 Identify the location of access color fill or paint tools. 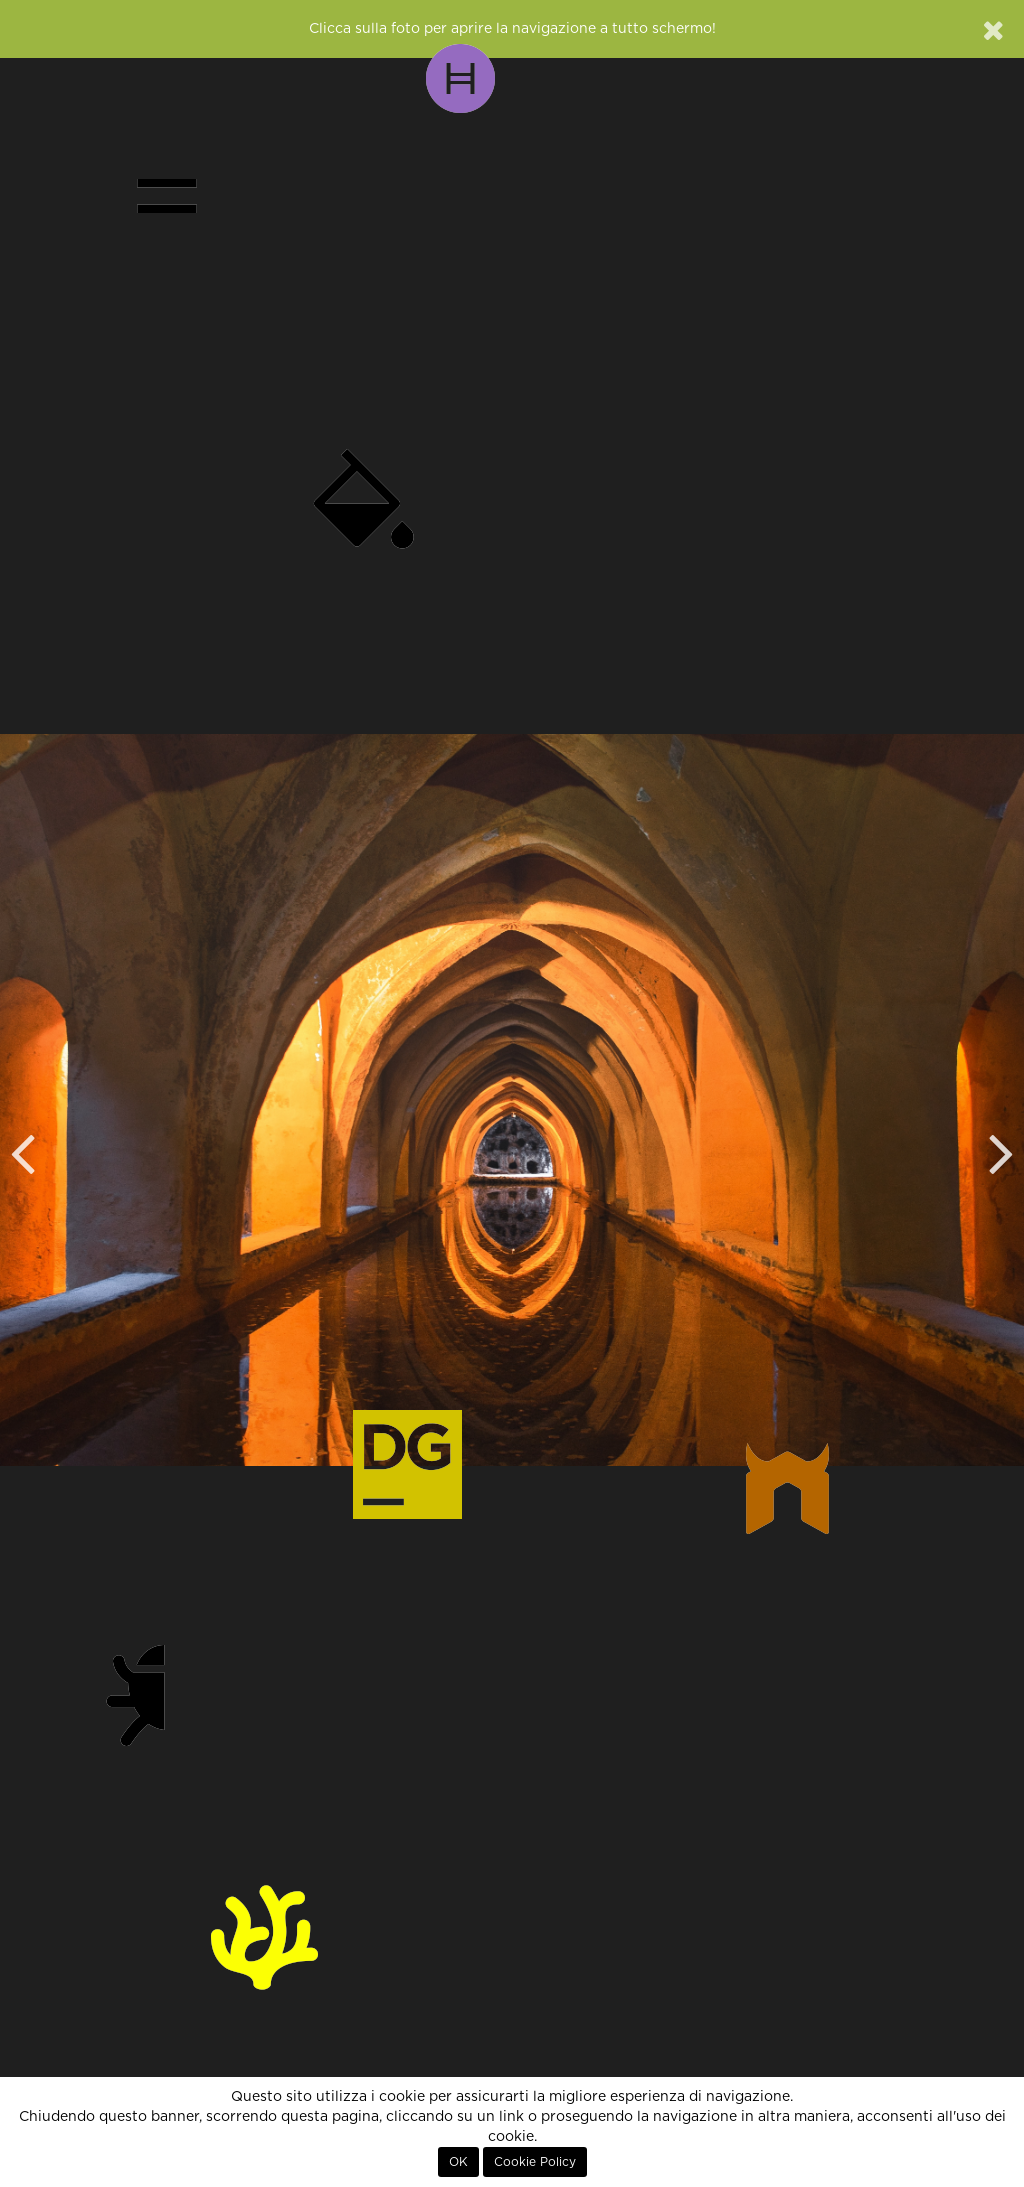
(361, 498).